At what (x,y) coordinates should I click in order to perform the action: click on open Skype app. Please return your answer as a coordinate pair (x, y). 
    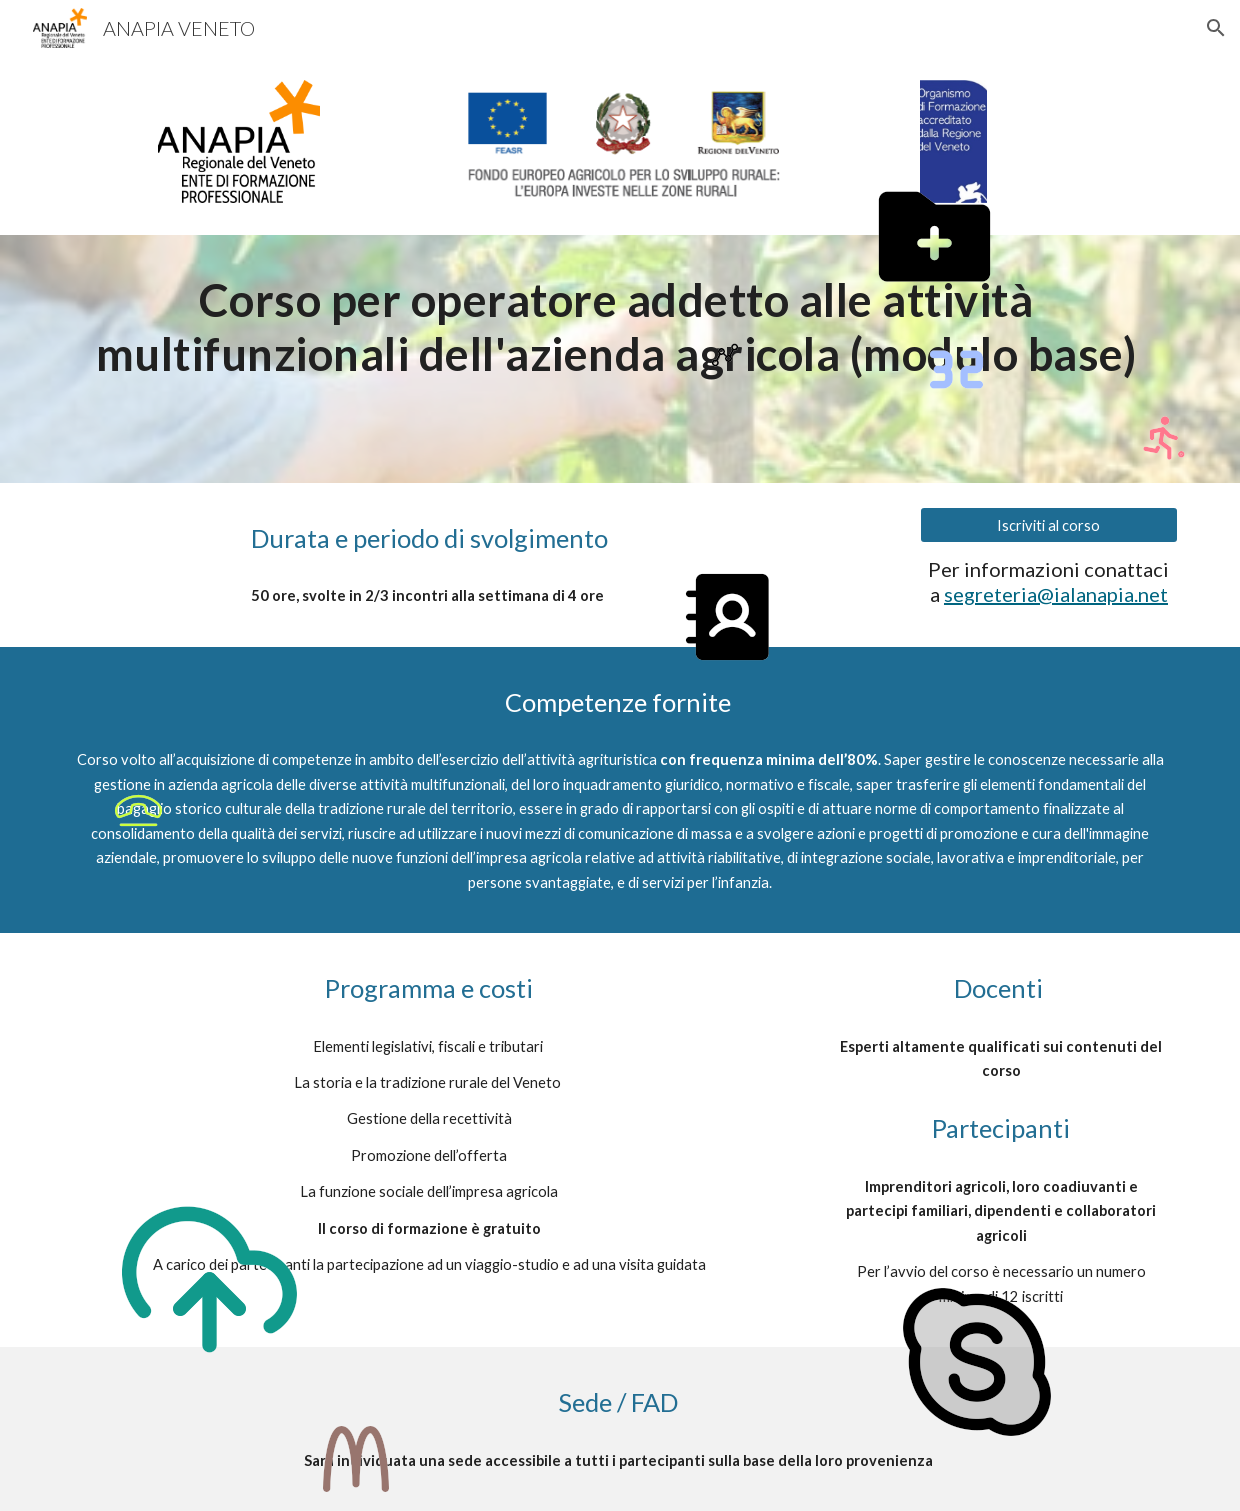
    Looking at the image, I should click on (977, 1362).